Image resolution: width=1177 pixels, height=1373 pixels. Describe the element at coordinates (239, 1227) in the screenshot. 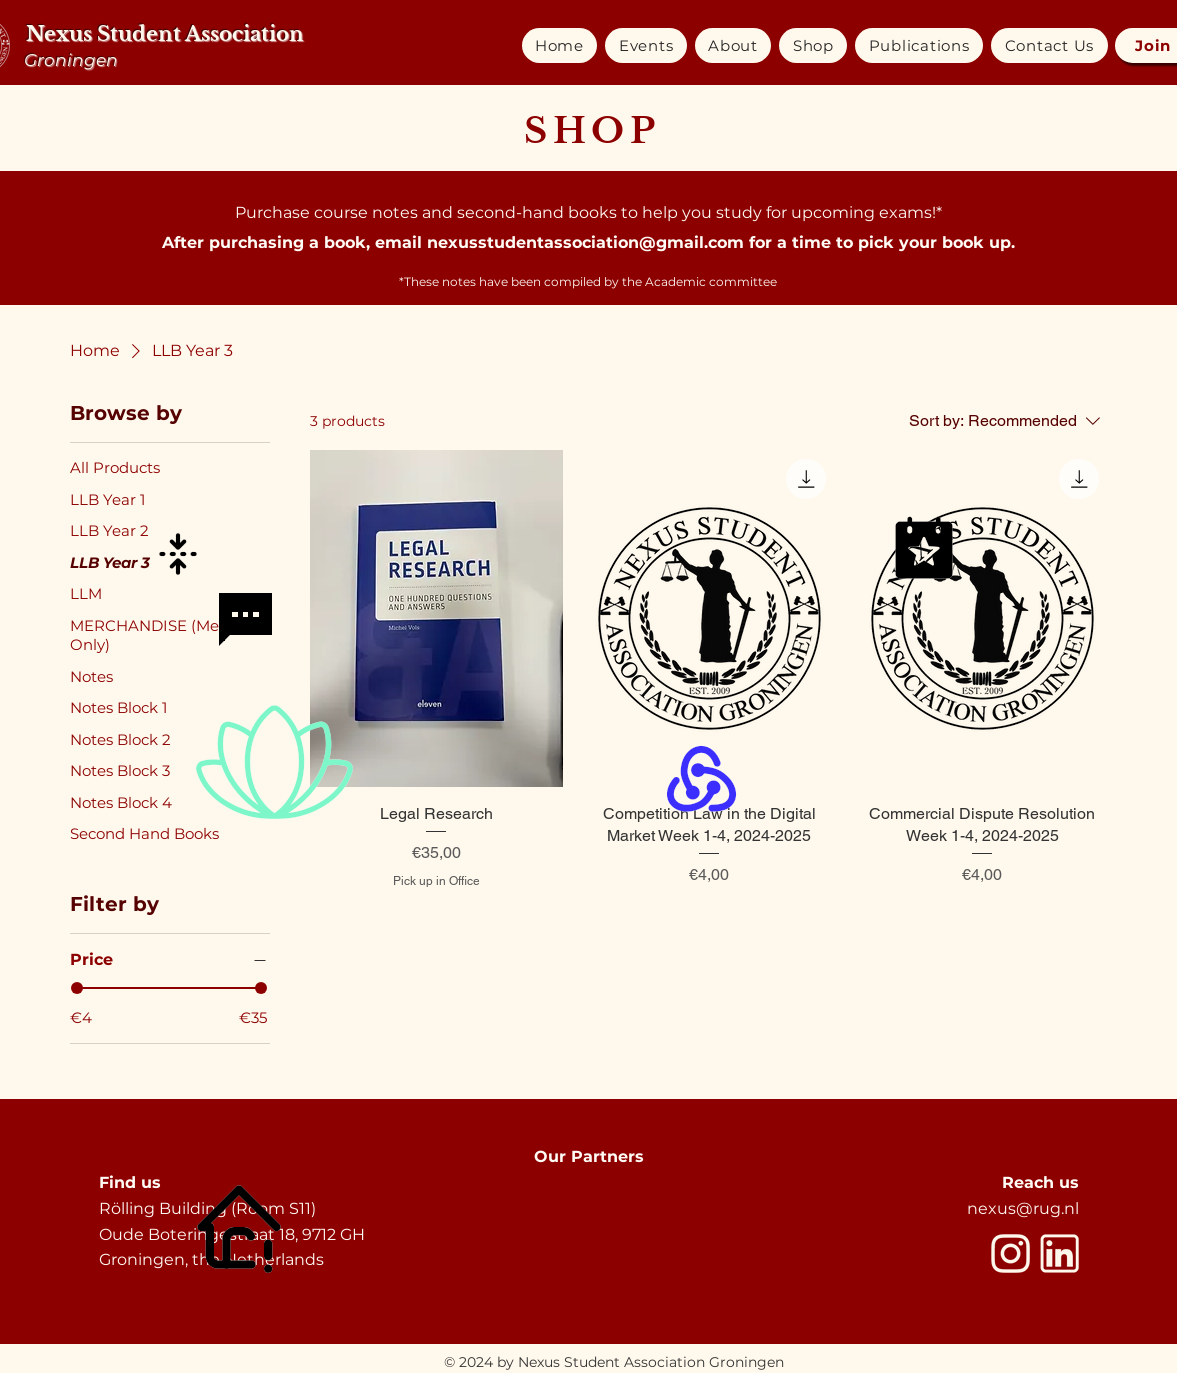

I see `home alert or warning notification` at that location.